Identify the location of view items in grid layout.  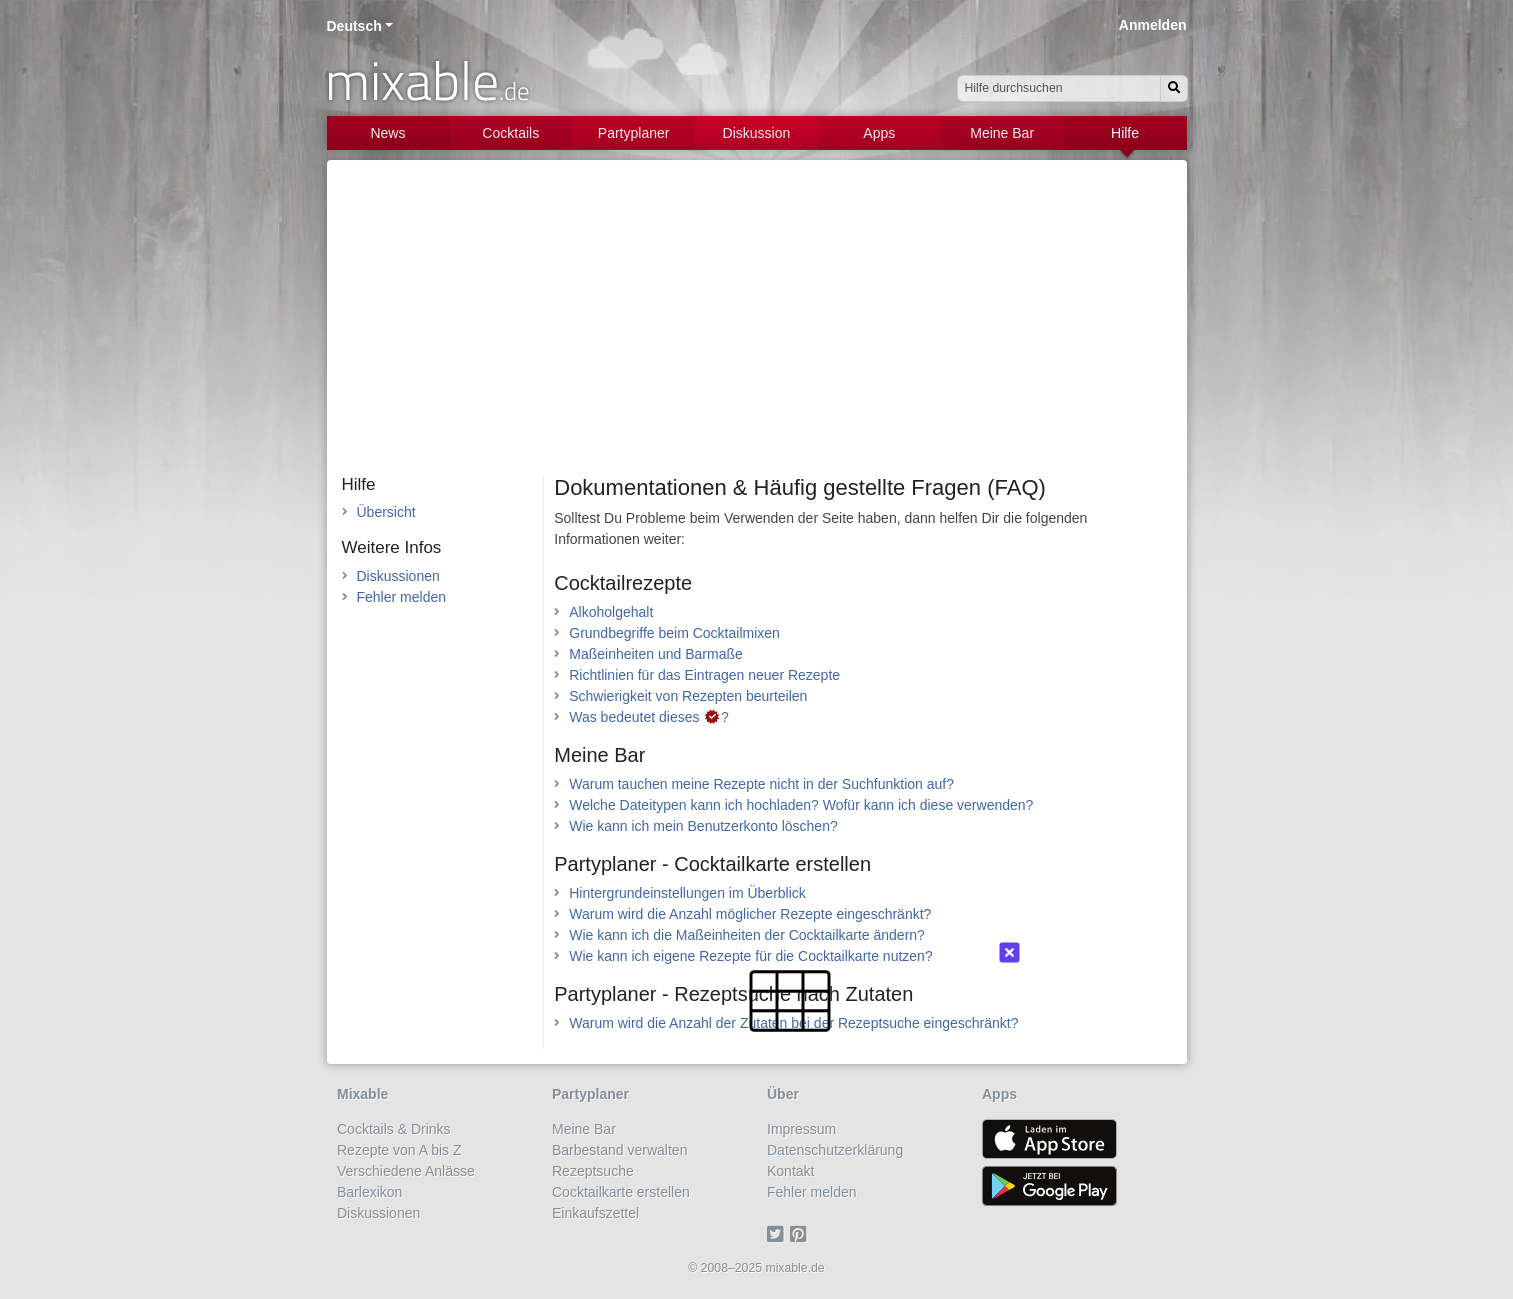
(790, 1001).